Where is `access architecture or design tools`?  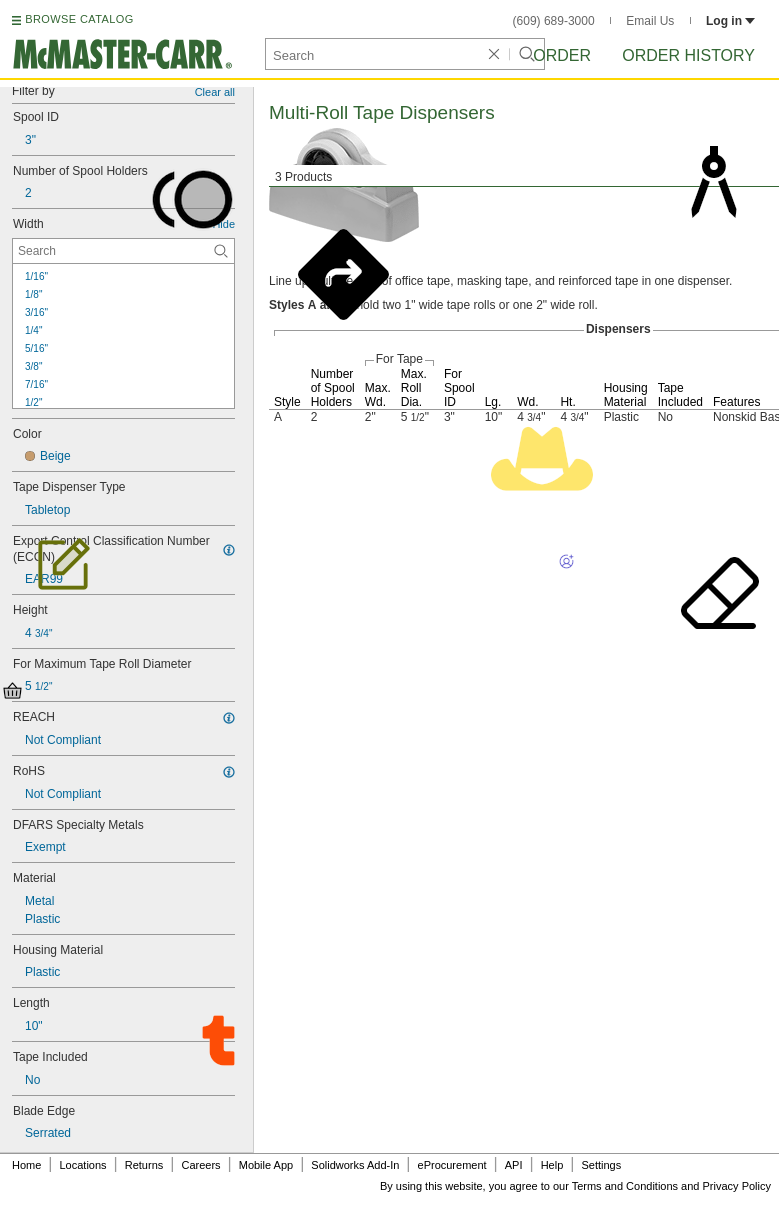 access architecture or design tools is located at coordinates (714, 182).